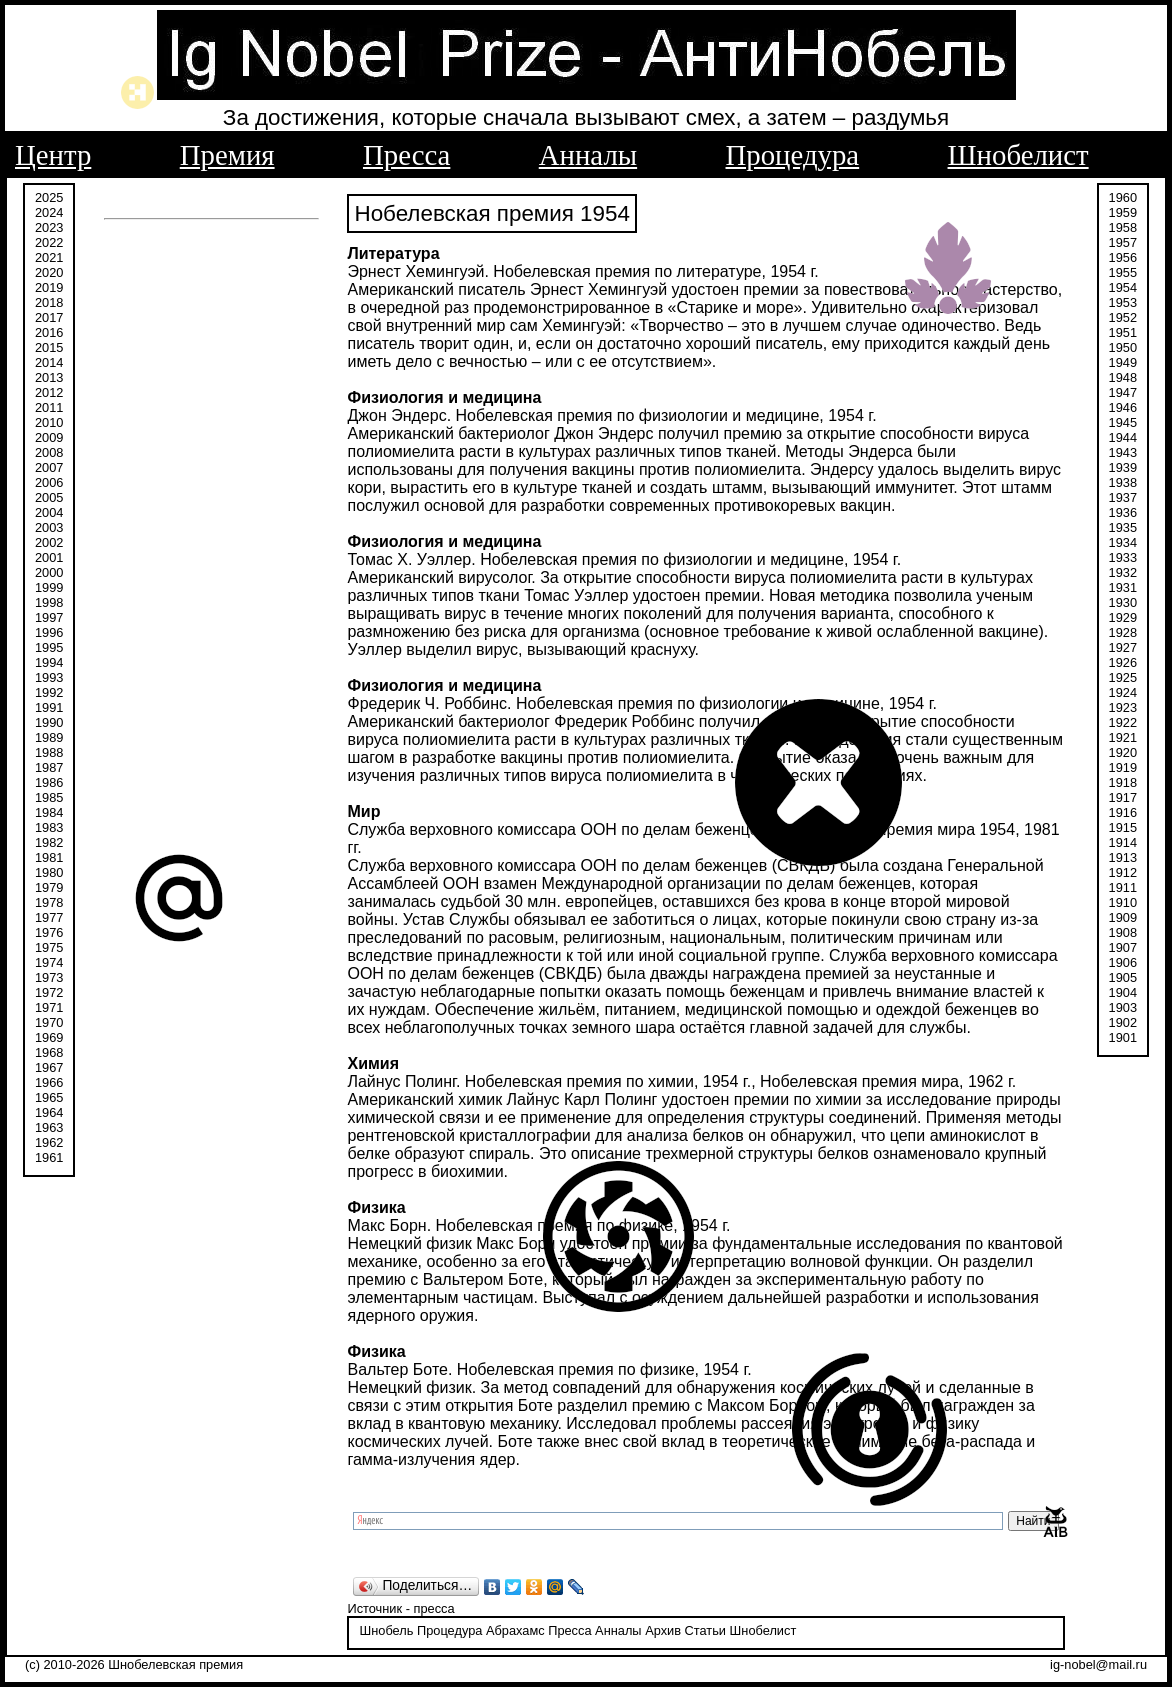 This screenshot has height=1687, width=1172. What do you see at coordinates (1055, 1521) in the screenshot?
I see `AIB (Allied Irish Banks) logo` at bounding box center [1055, 1521].